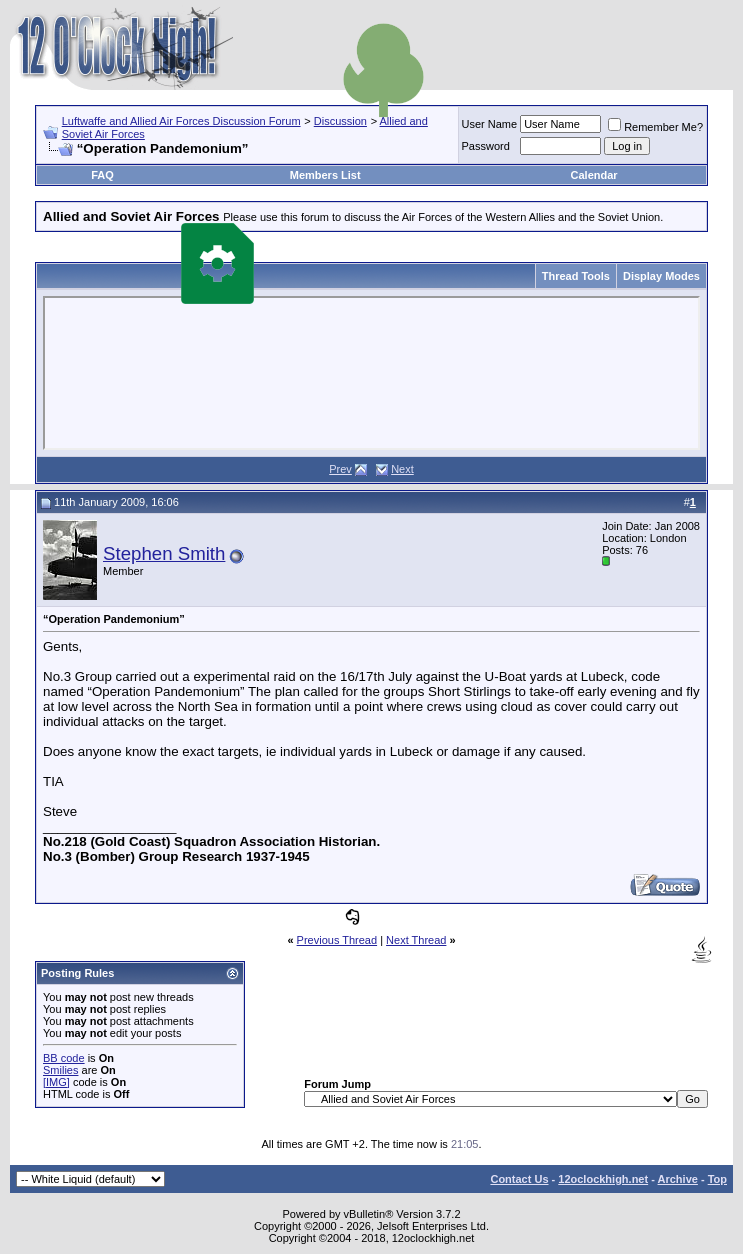  I want to click on access nature or environmental settings, so click(383, 72).